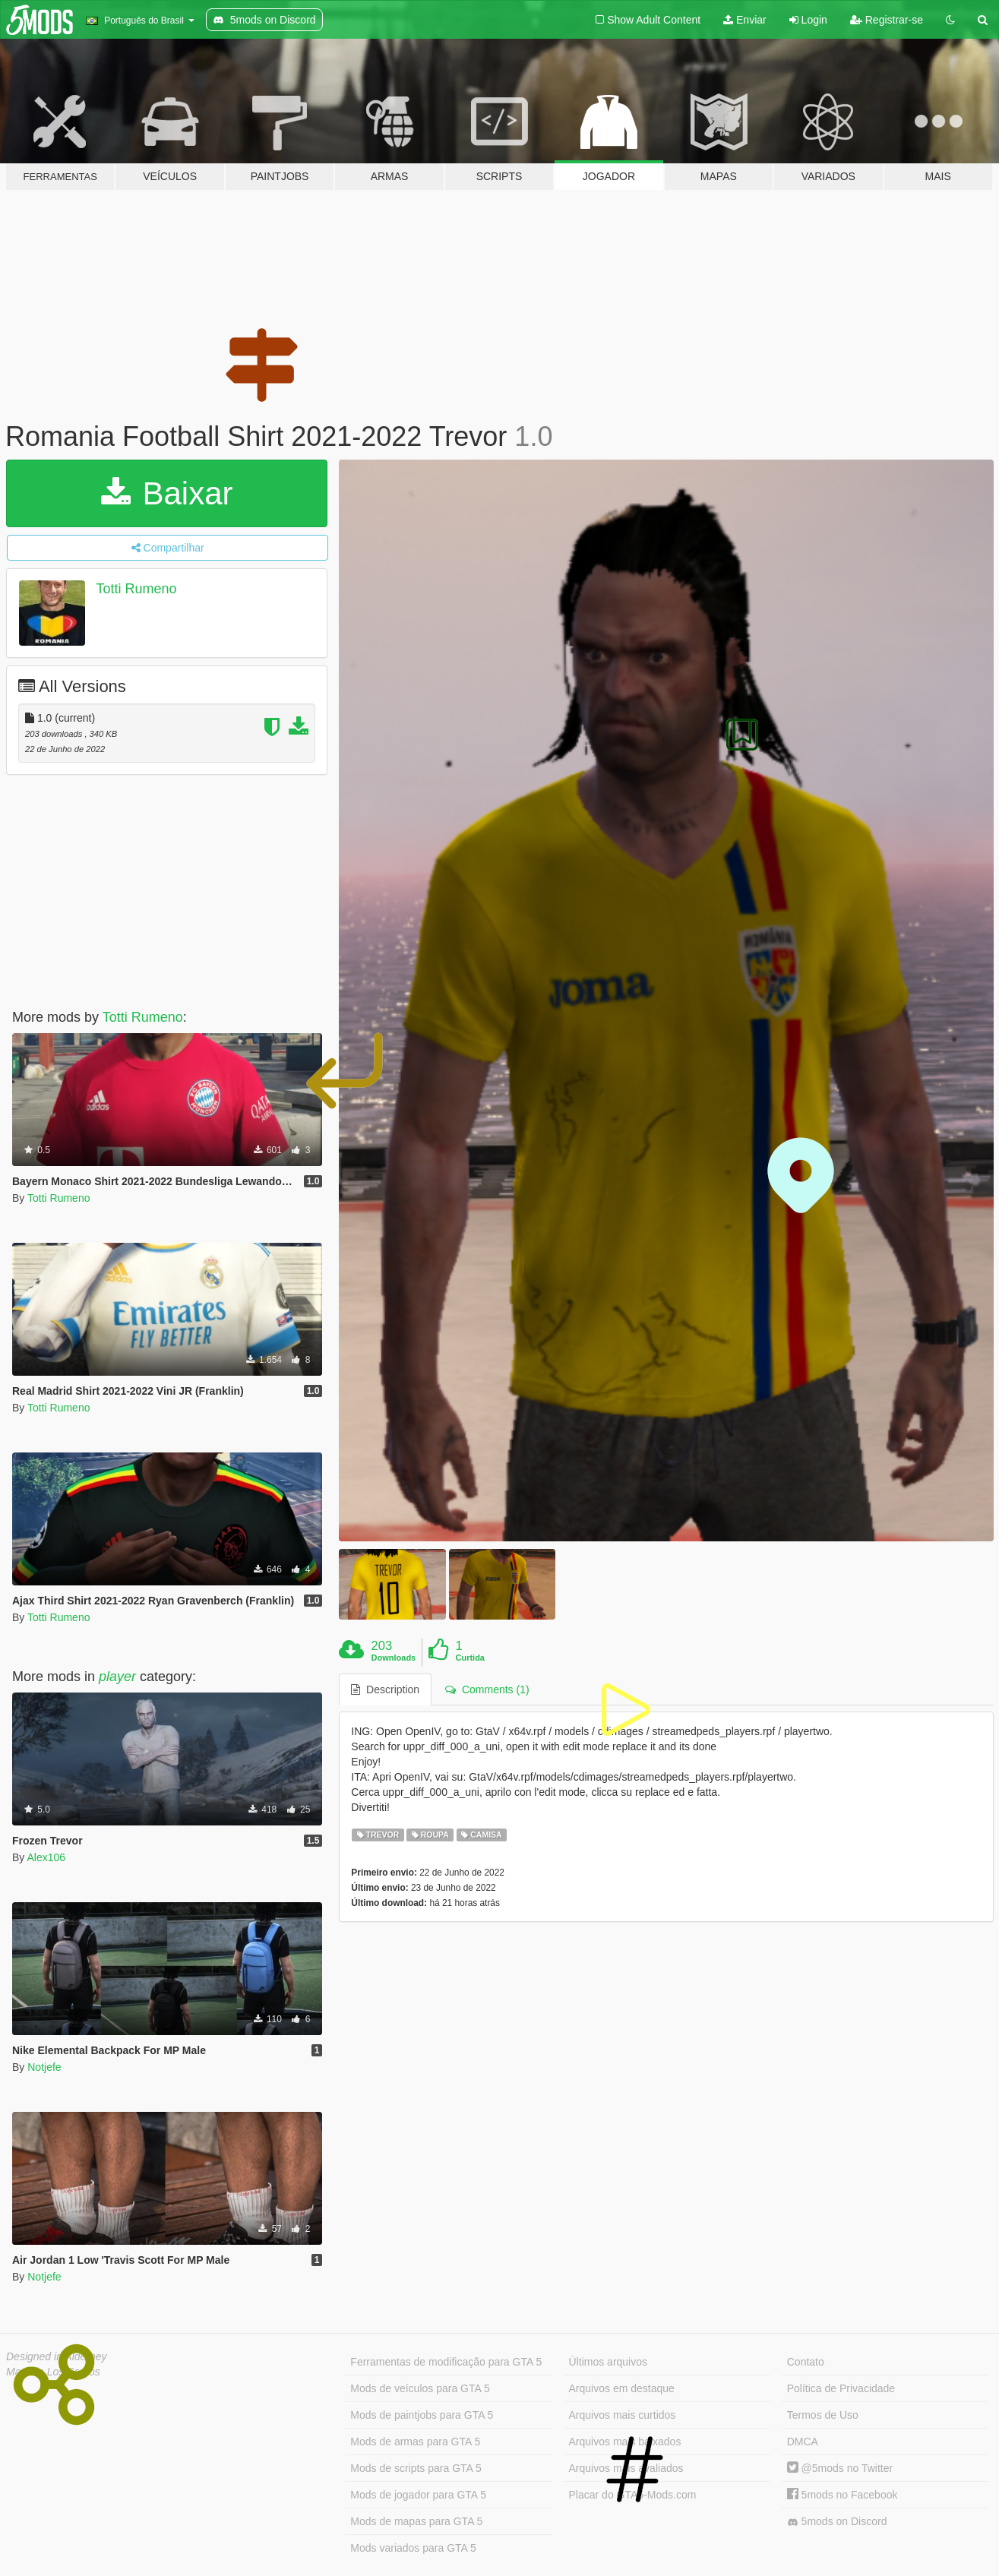 The width and height of the screenshot is (999, 2576). What do you see at coordinates (742, 735) in the screenshot?
I see `save this item to your bookmarks` at bounding box center [742, 735].